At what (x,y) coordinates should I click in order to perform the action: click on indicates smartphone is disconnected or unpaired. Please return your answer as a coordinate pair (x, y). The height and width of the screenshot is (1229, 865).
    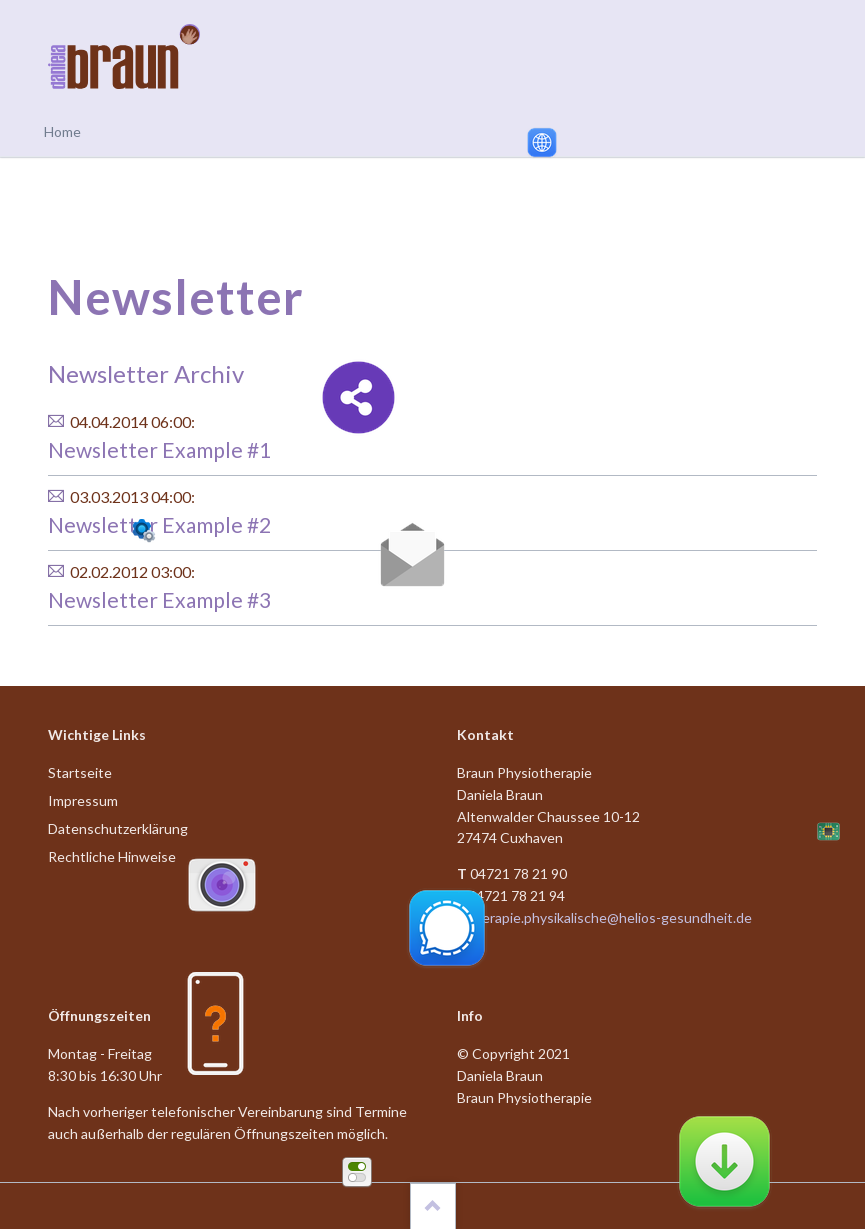
    Looking at the image, I should click on (215, 1023).